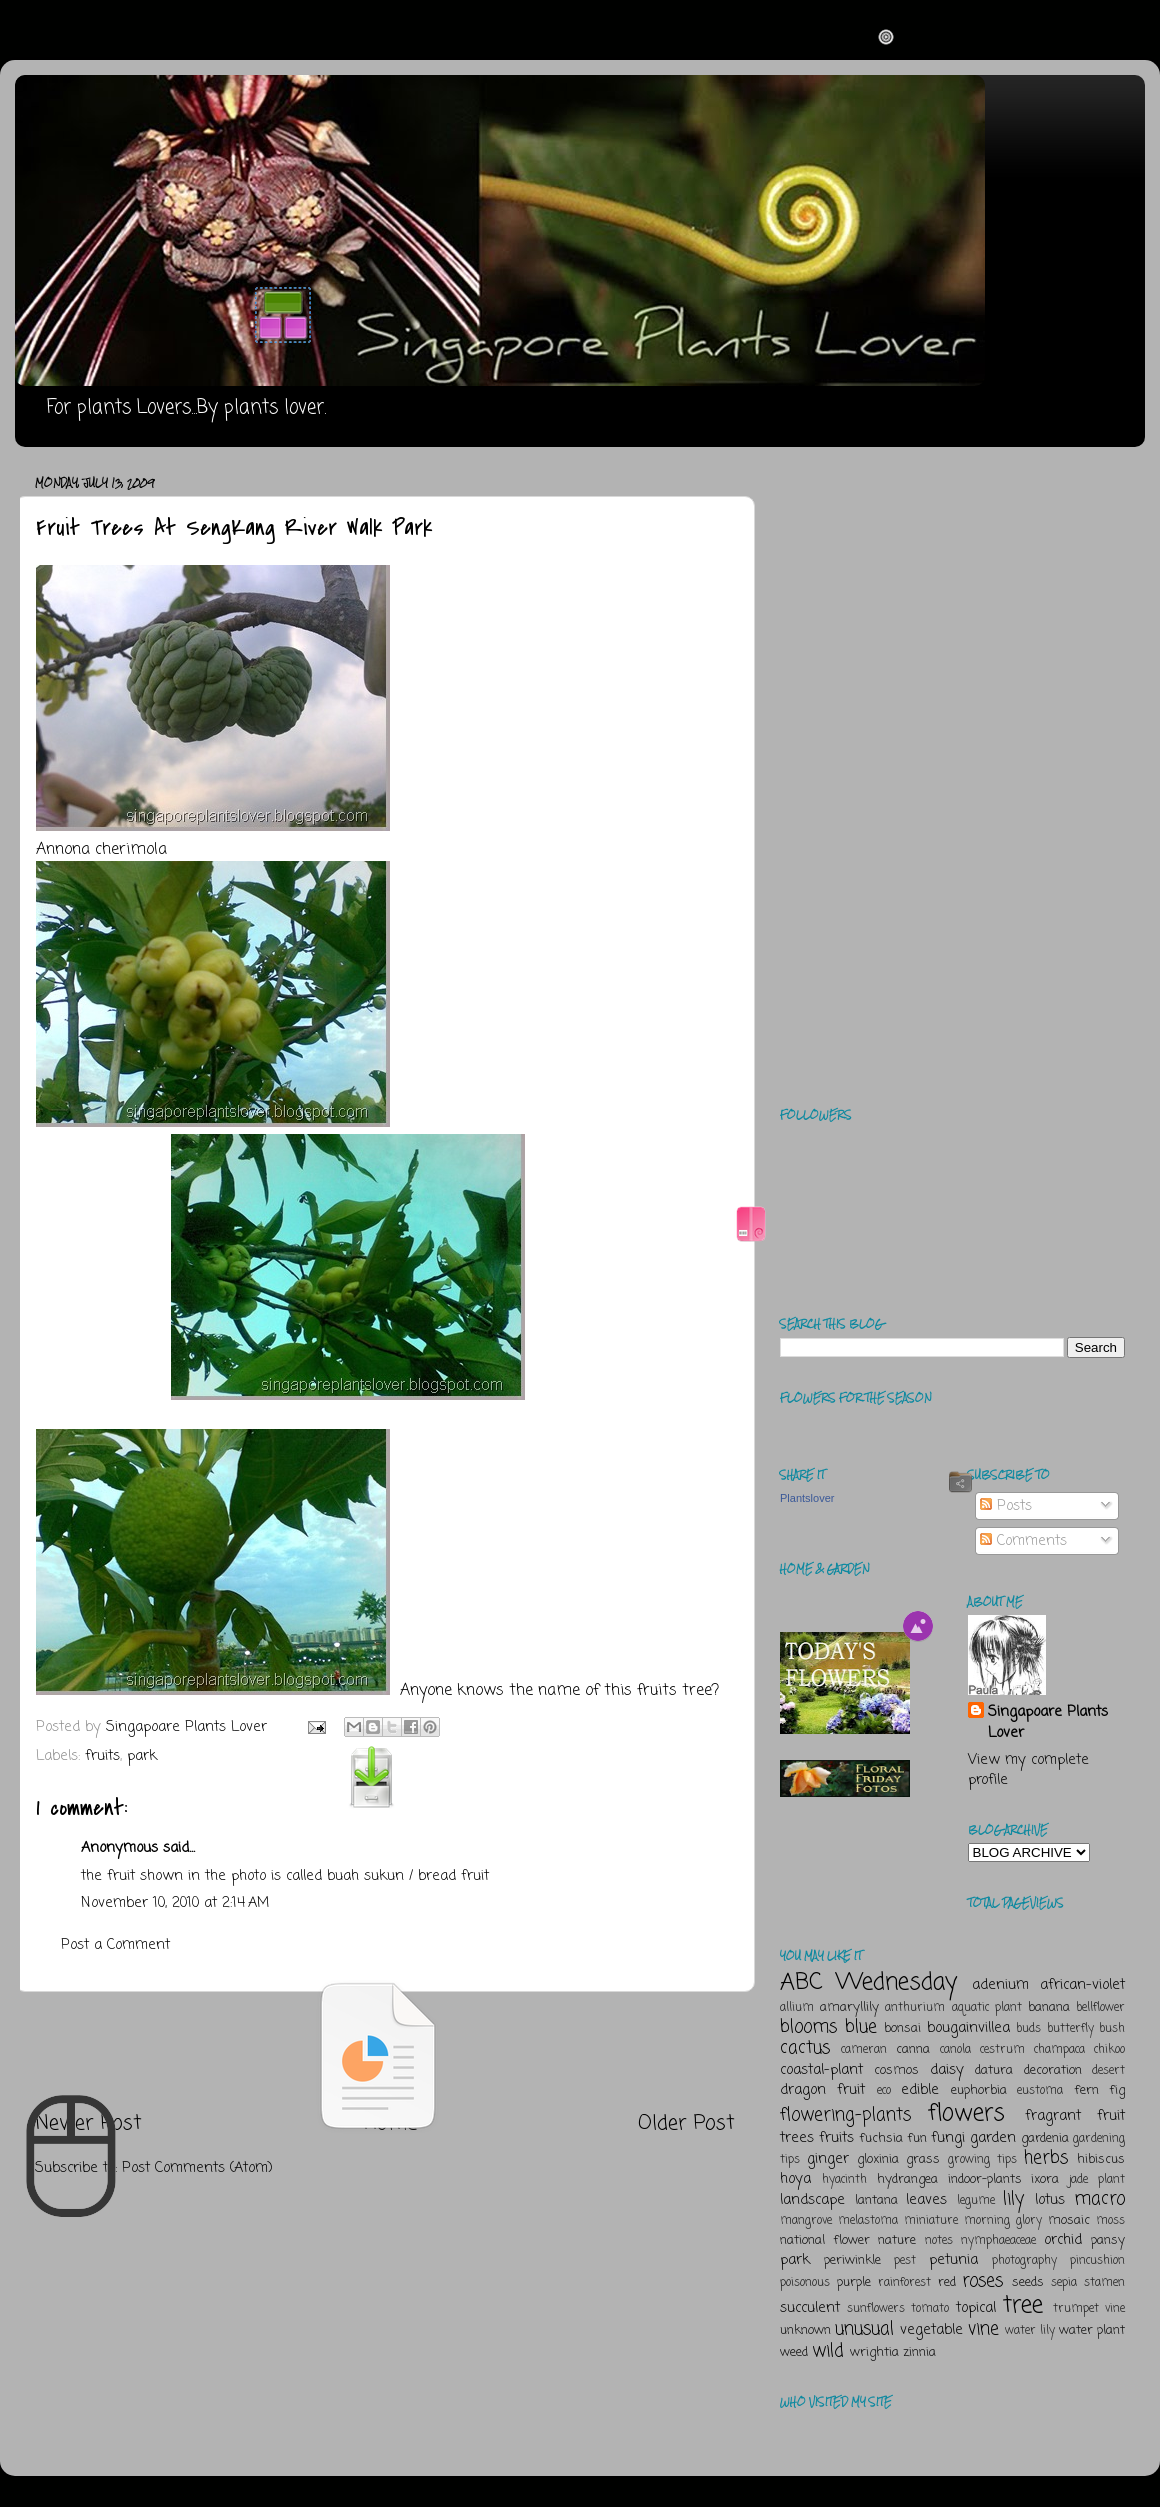 This screenshot has width=1160, height=2507. What do you see at coordinates (960, 1481) in the screenshot?
I see `open your public shared folder` at bounding box center [960, 1481].